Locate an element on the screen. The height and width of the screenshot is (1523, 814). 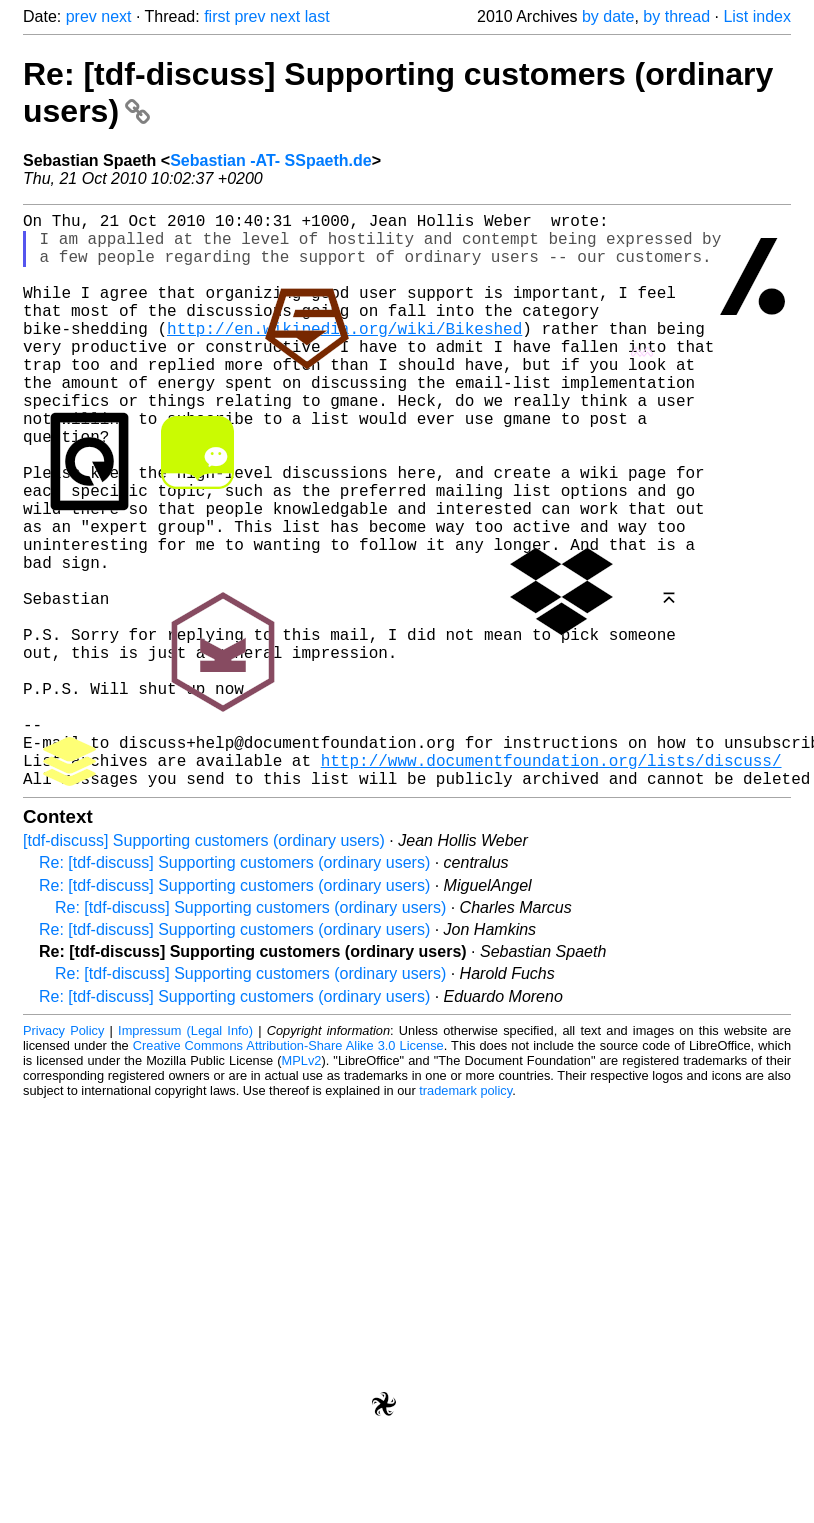
skip to the top of a list or page is located at coordinates (669, 597).